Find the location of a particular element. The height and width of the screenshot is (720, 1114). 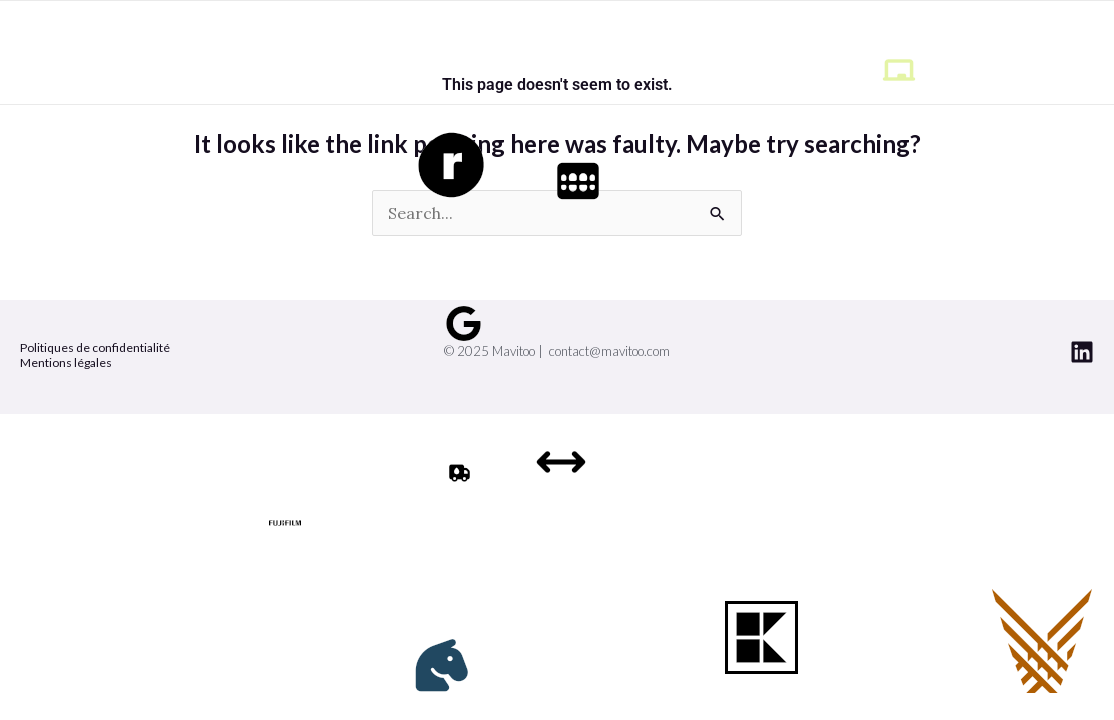

resize or adjust width horizontally is located at coordinates (561, 462).